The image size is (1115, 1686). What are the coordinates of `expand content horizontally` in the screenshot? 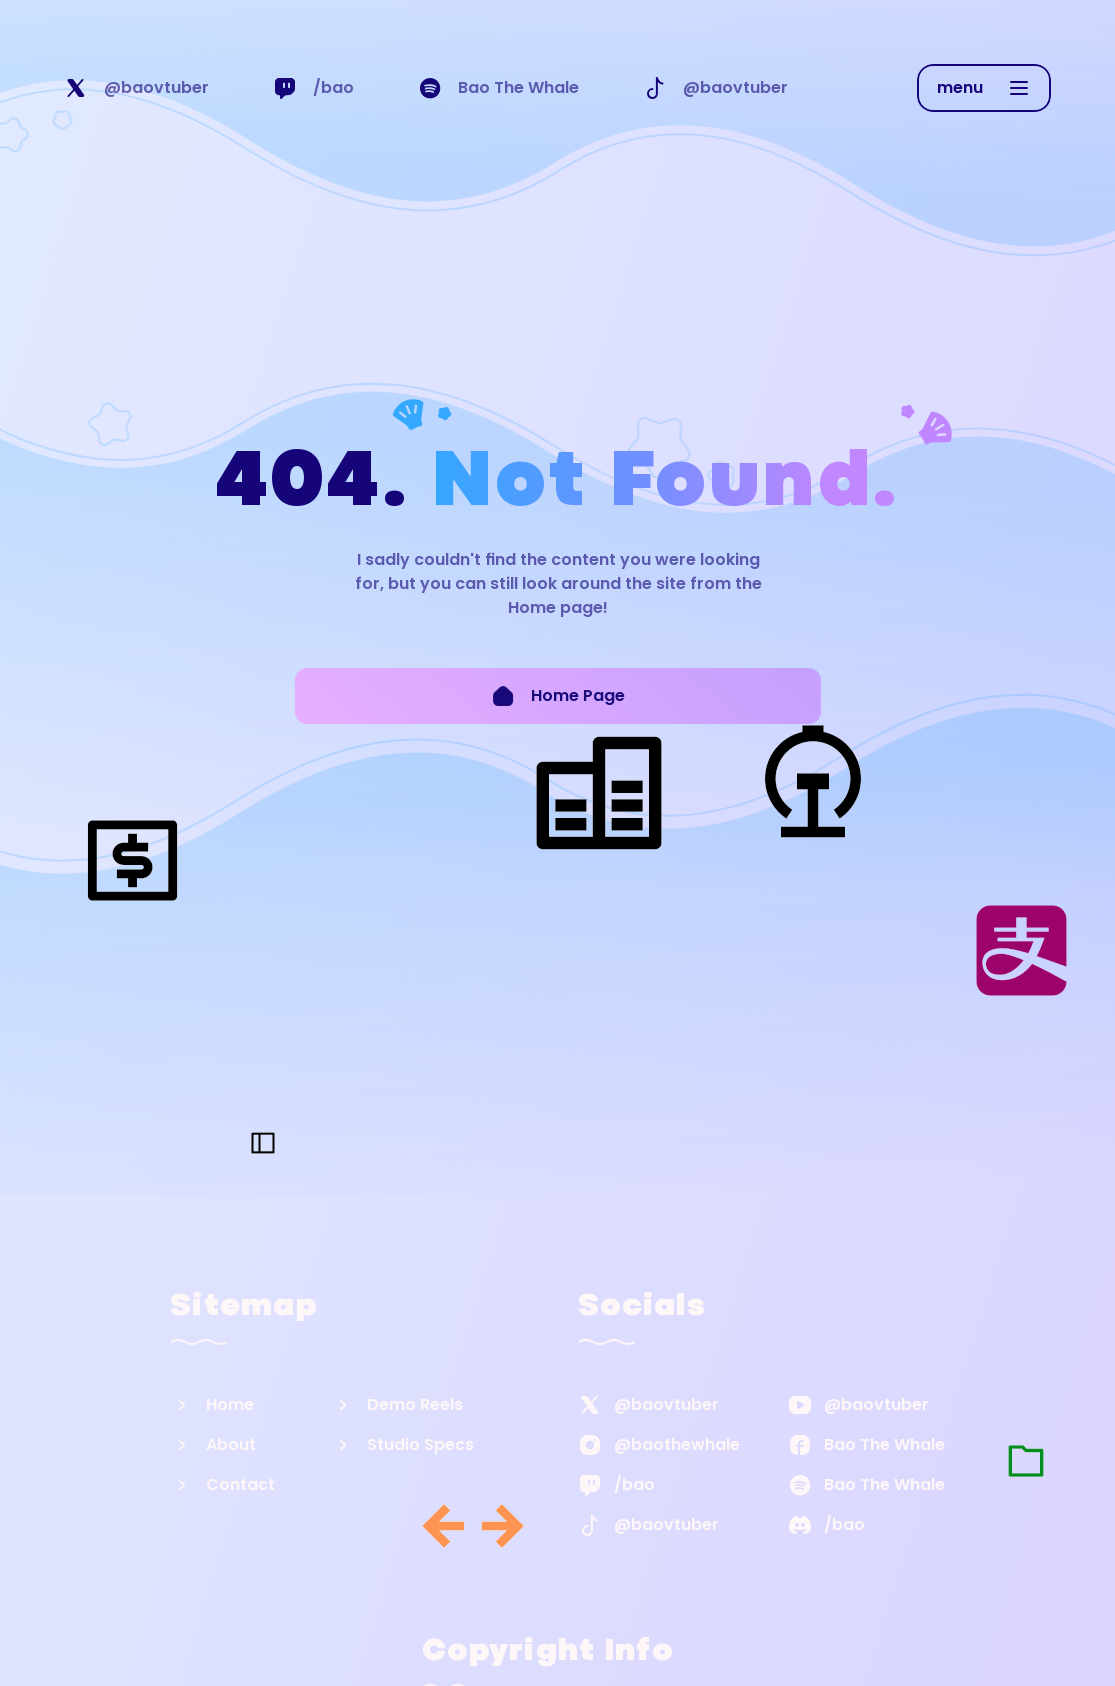 It's located at (473, 1526).